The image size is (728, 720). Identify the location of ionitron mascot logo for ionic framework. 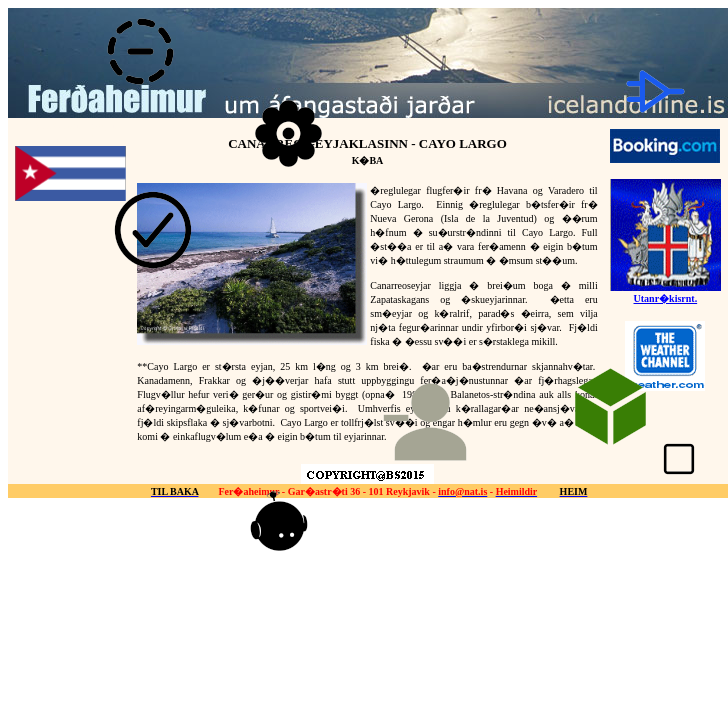
(279, 521).